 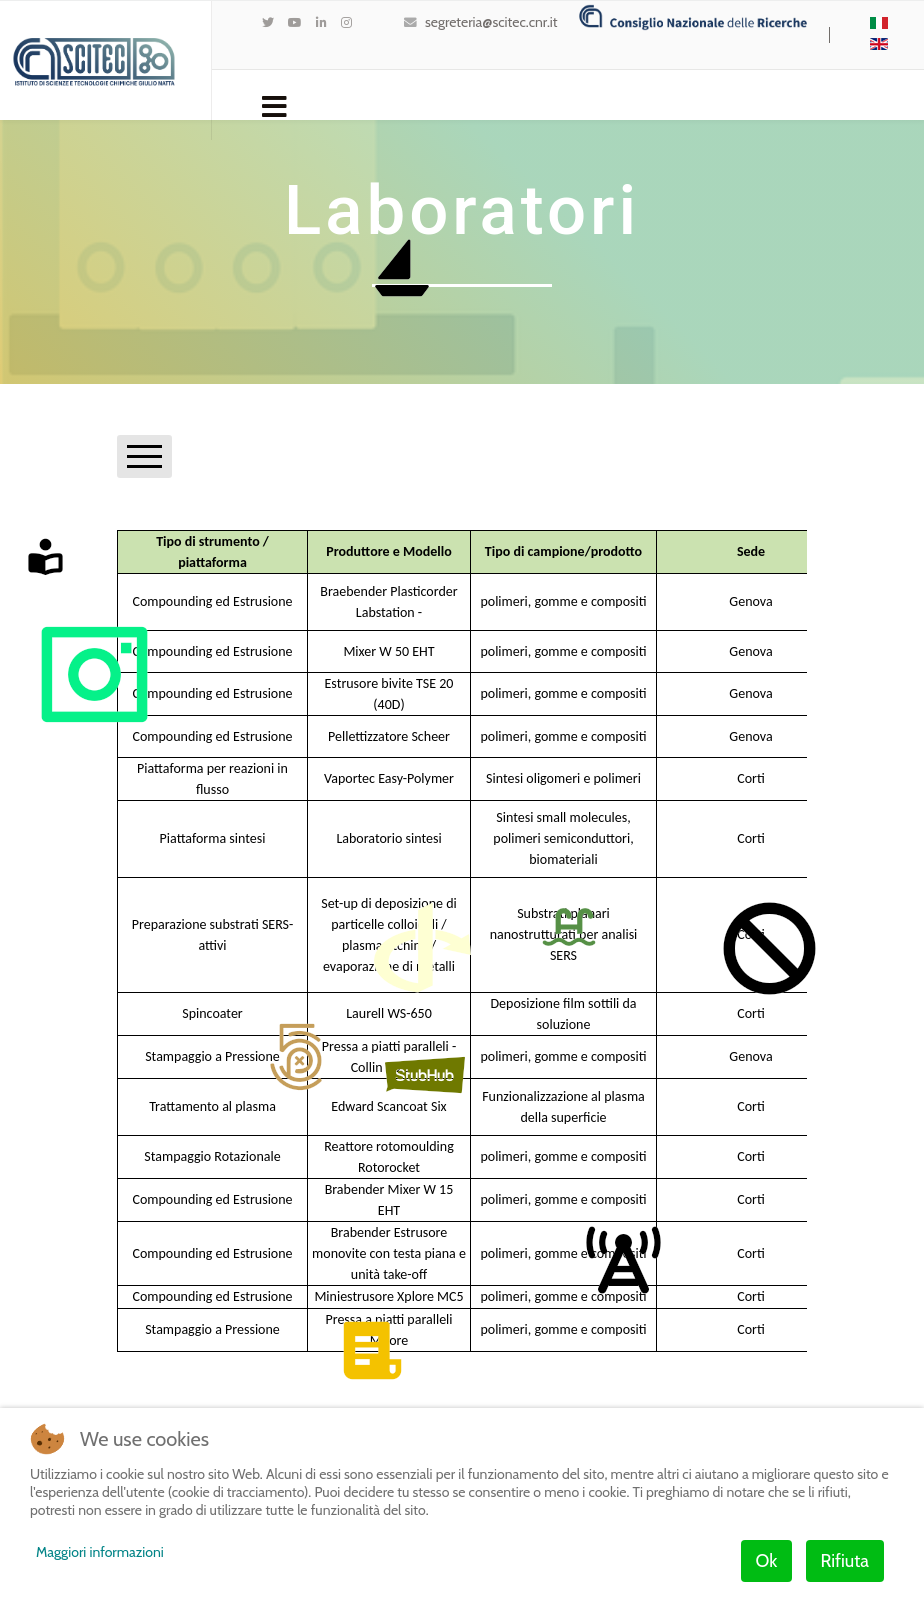 I want to click on visit 500px photography platform, so click(x=296, y=1057).